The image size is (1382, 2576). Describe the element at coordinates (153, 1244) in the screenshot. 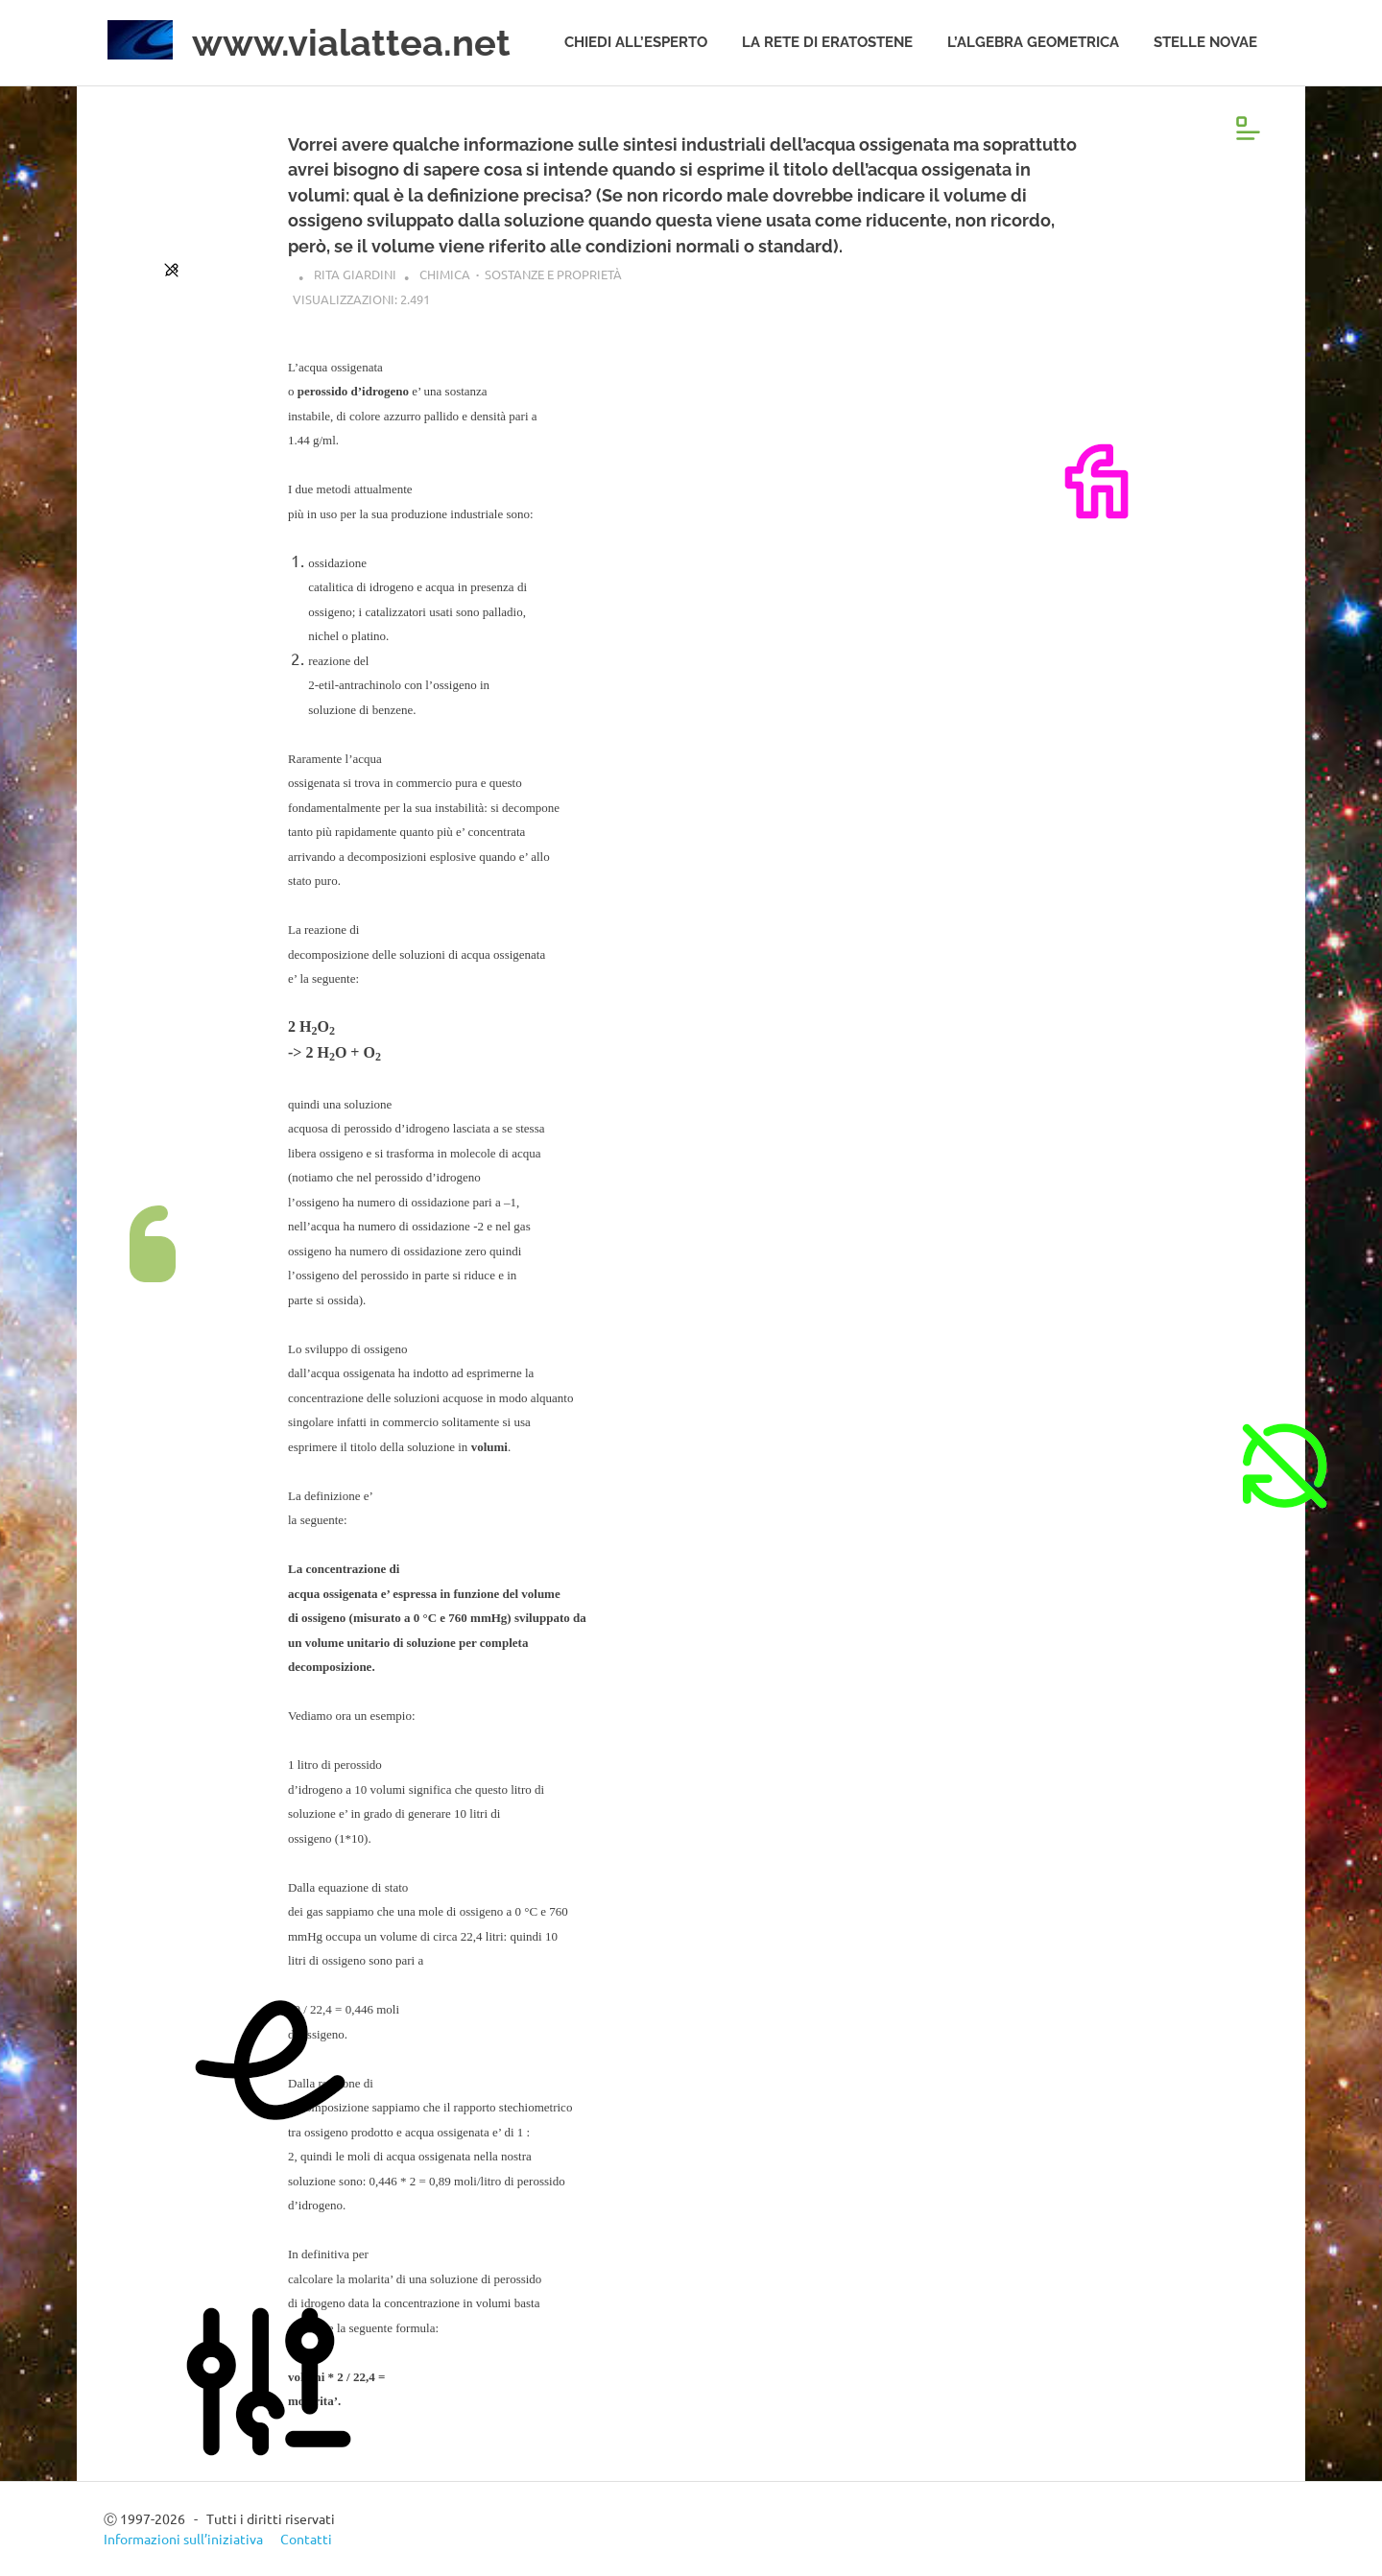

I see `insert a left single quotation mark` at that location.